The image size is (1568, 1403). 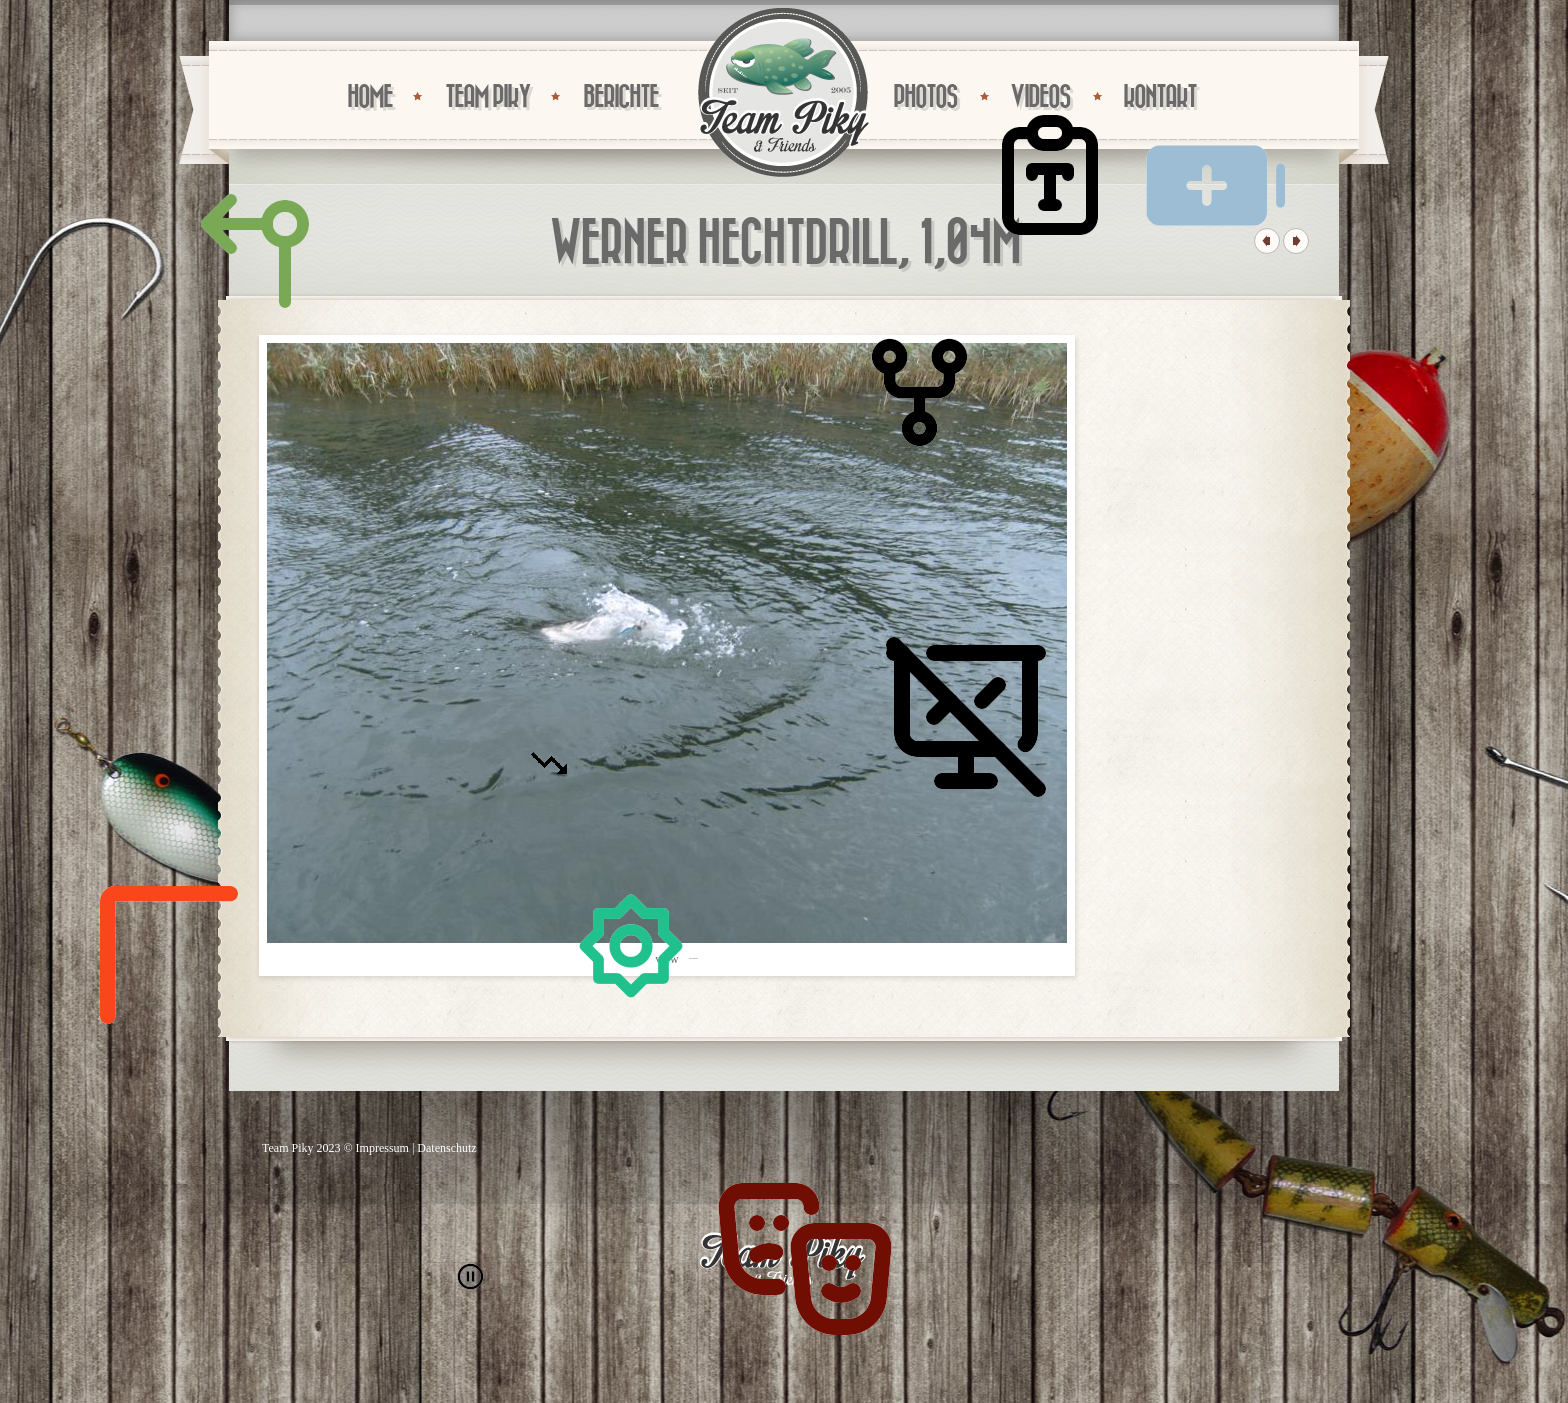 I want to click on indicates a downward trend in data or metrics, so click(x=549, y=763).